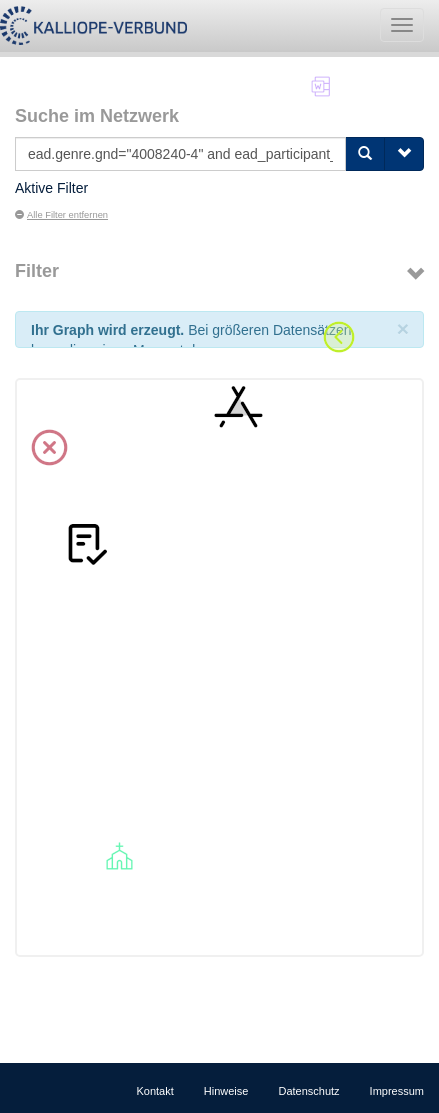 The height and width of the screenshot is (1113, 439). I want to click on close or dismiss a dialog, so click(49, 447).